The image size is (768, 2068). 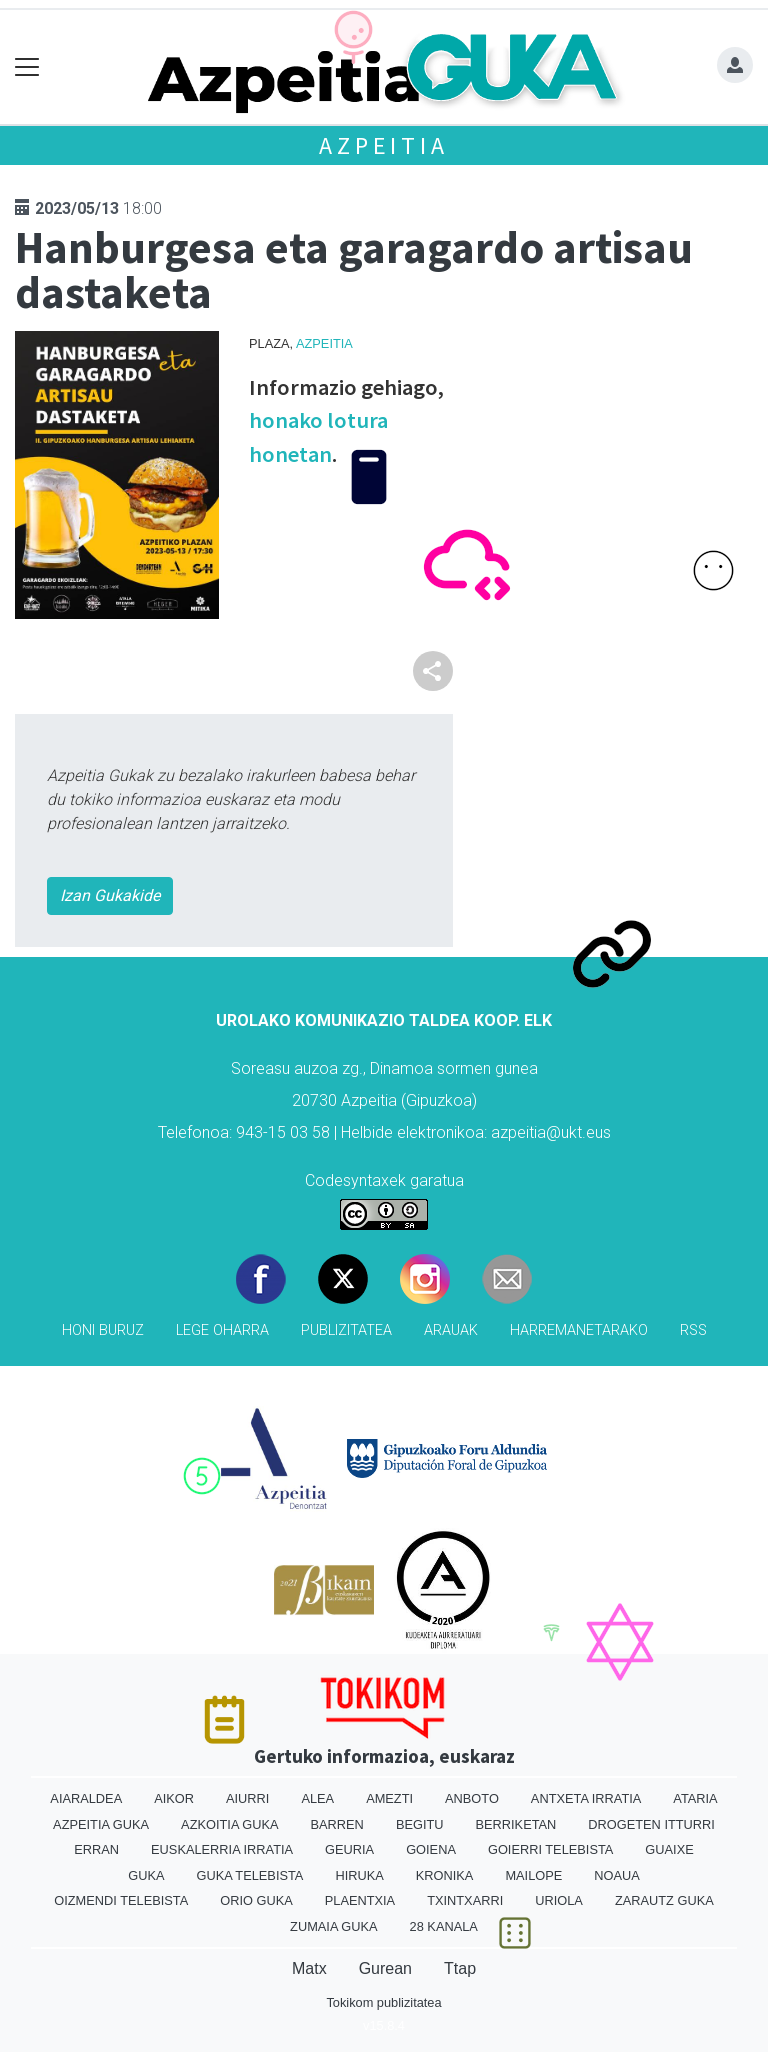 I want to click on access cloud-based code or development tools, so click(x=467, y=561).